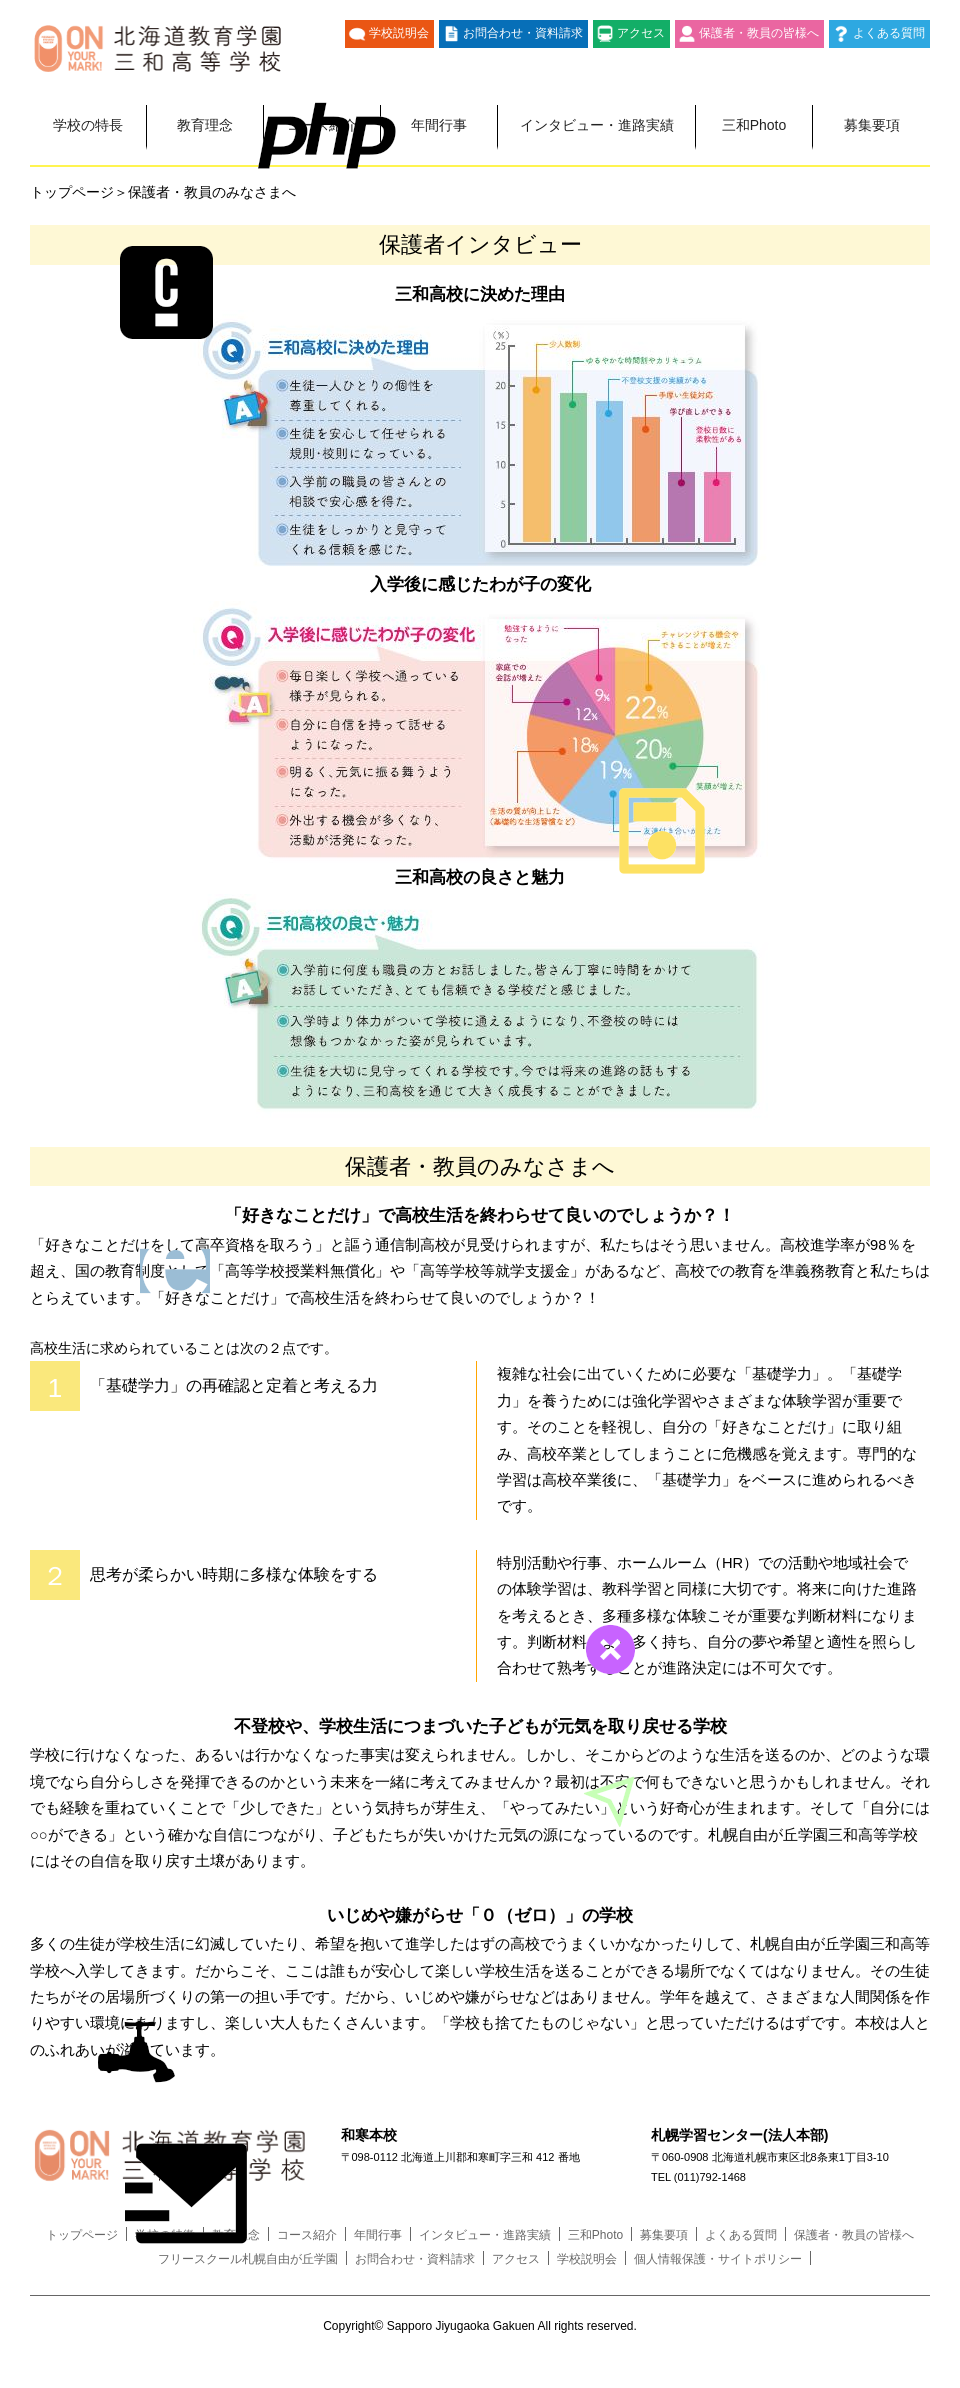 Image resolution: width=960 pixels, height=2388 pixels. I want to click on close or dismiss a dialog, so click(610, 1649).